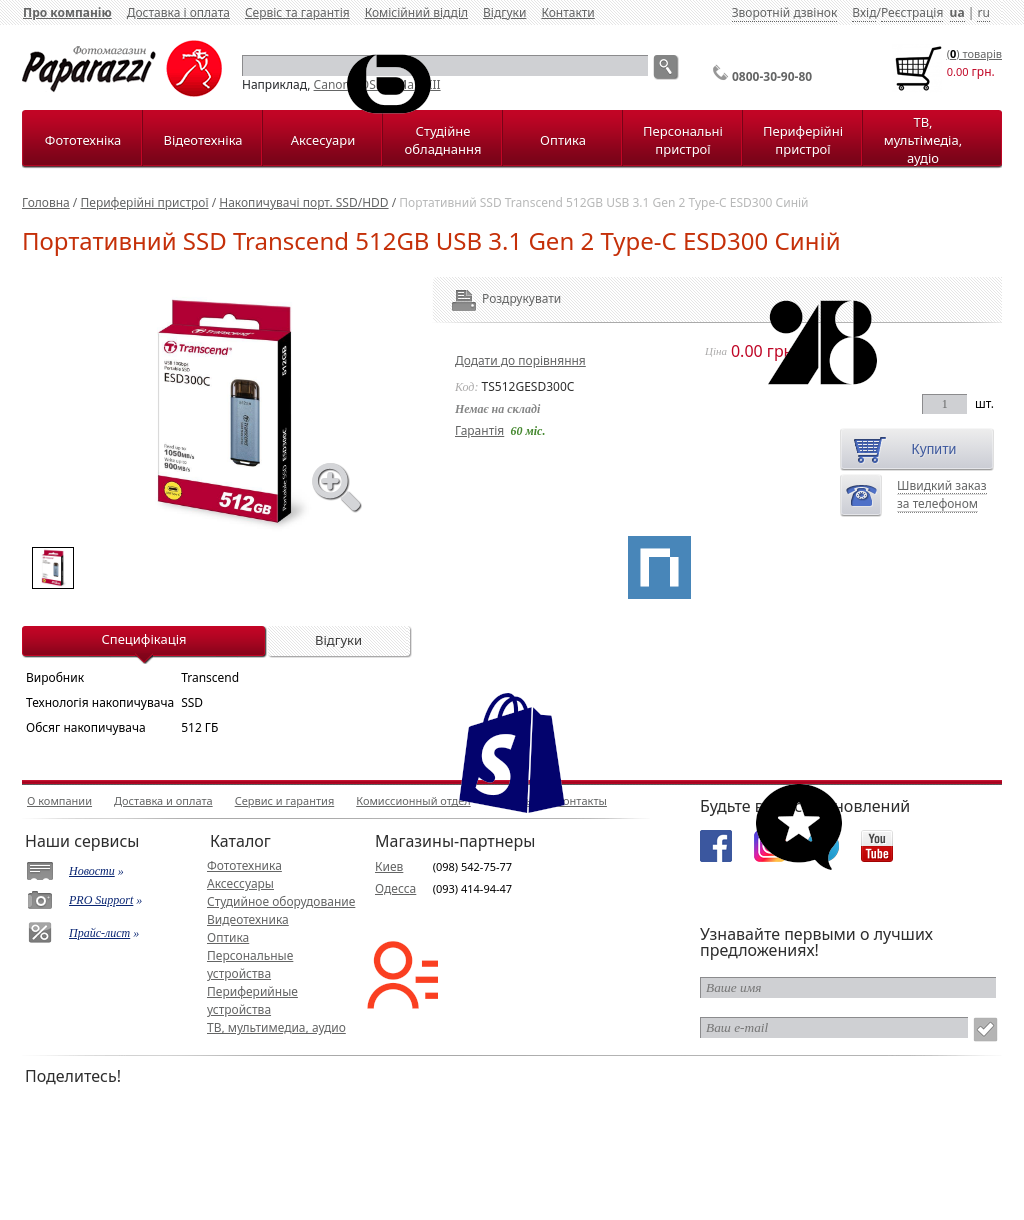  What do you see at coordinates (822, 342) in the screenshot?
I see `open Google Fonts website or service` at bounding box center [822, 342].